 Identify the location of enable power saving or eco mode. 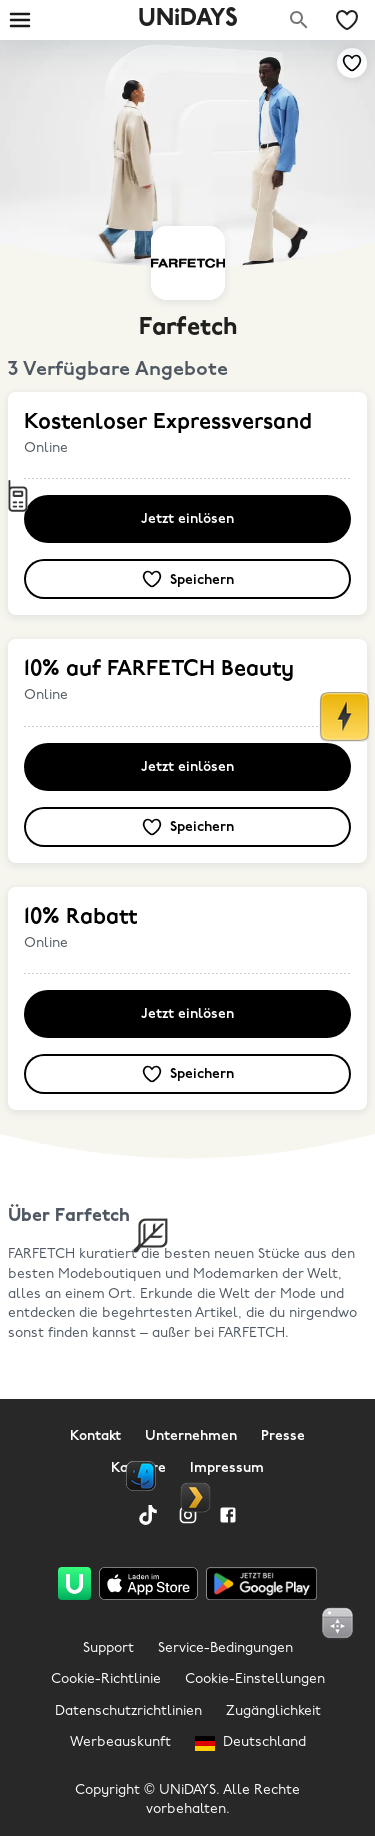
(150, 1235).